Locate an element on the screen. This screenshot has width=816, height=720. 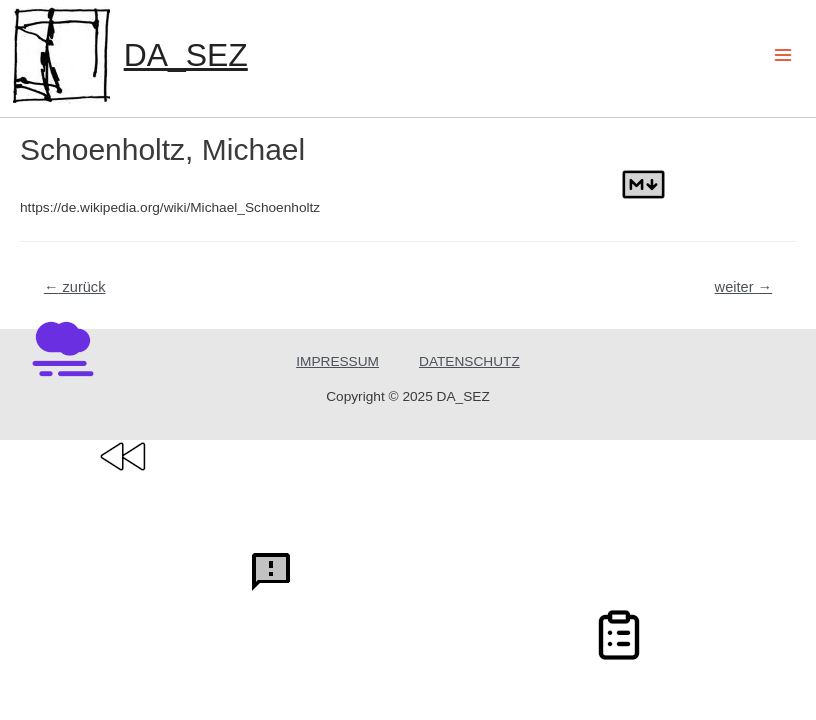
rewind or skip backward in media playback is located at coordinates (124, 456).